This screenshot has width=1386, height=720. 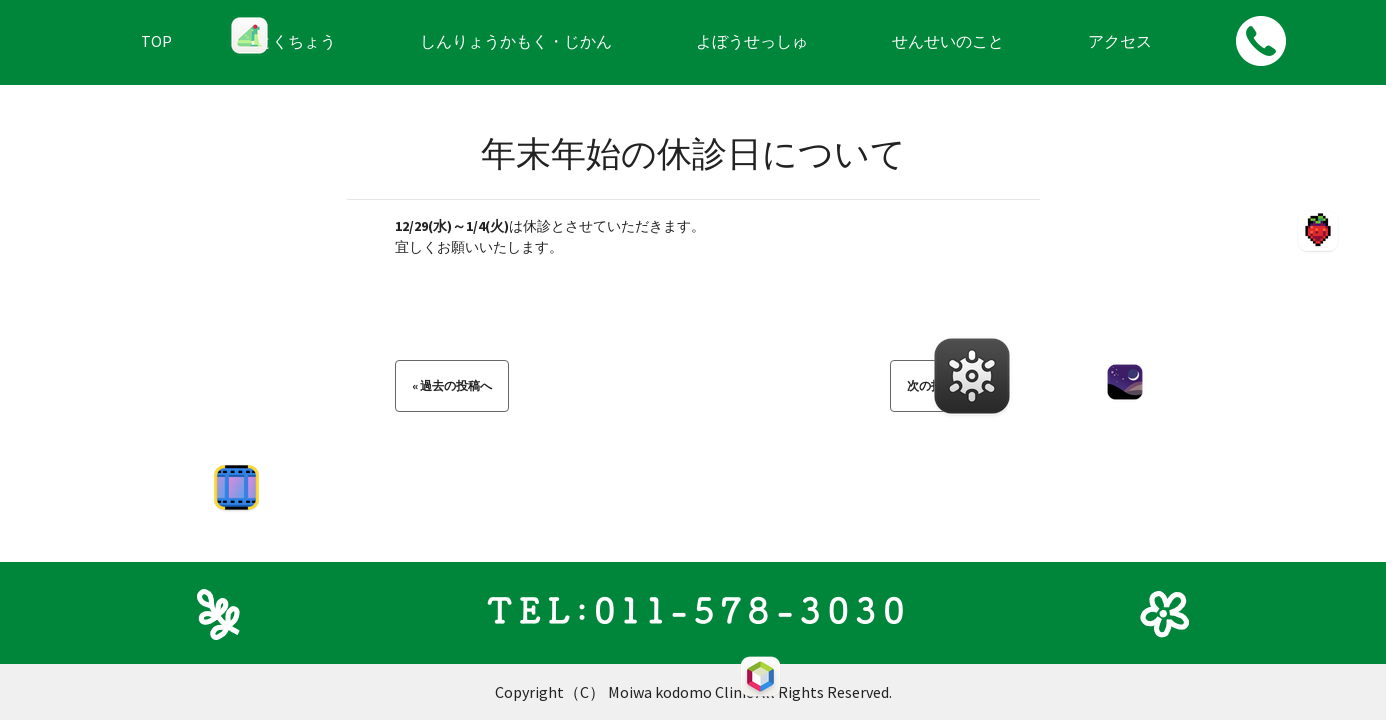 What do you see at coordinates (972, 376) in the screenshot?
I see `open gnome mines game` at bounding box center [972, 376].